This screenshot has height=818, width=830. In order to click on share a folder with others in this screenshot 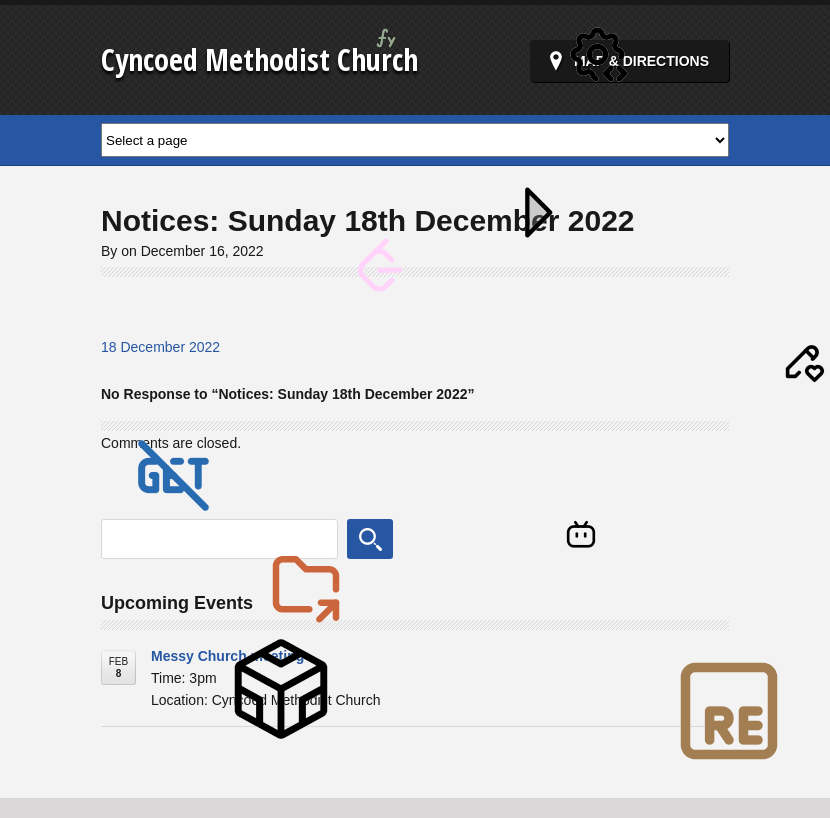, I will do `click(306, 586)`.